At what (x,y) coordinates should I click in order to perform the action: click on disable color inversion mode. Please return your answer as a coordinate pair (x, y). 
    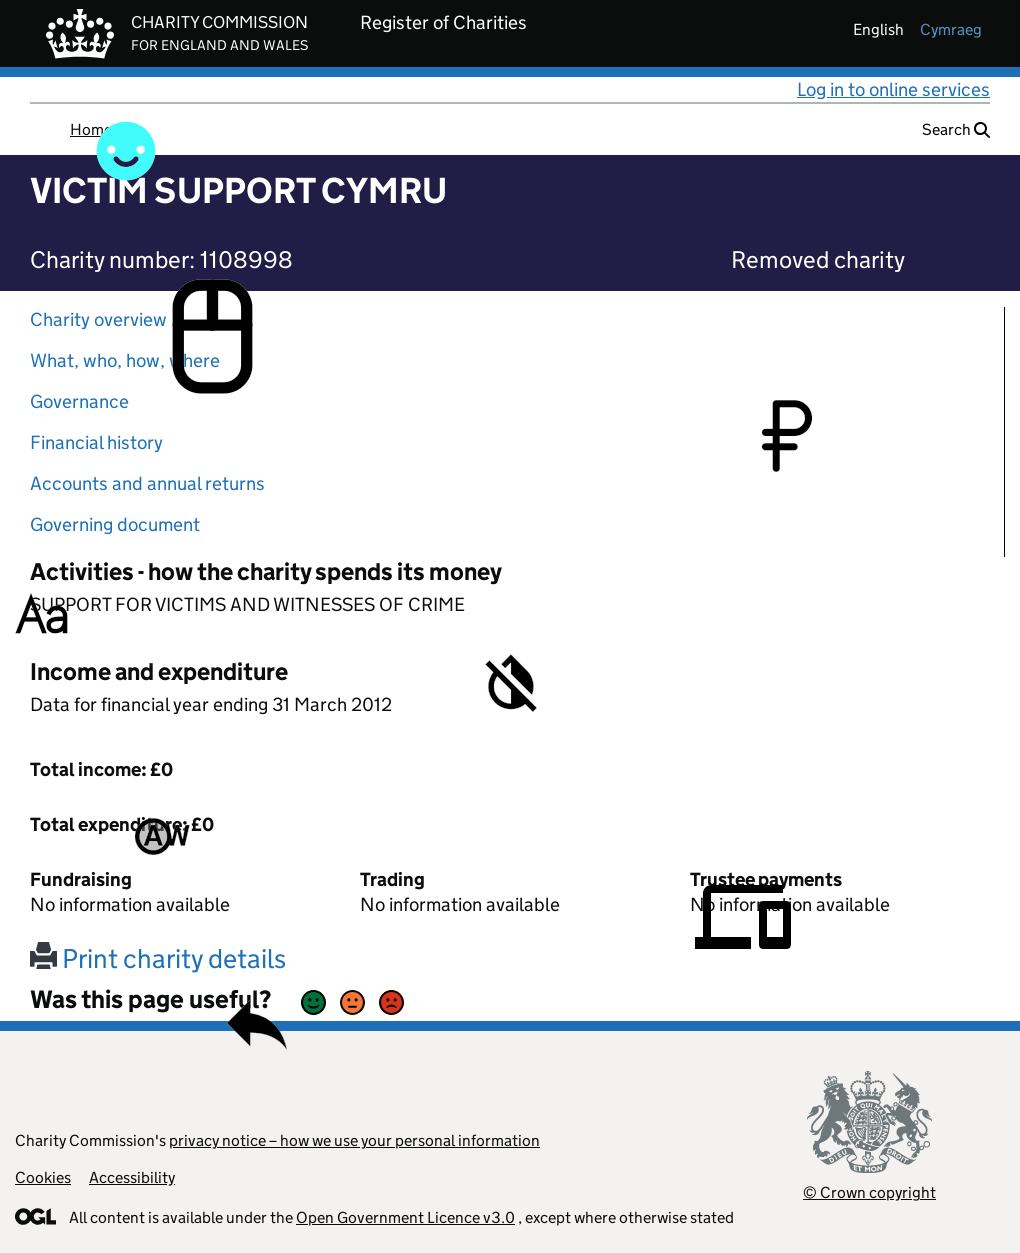
    Looking at the image, I should click on (511, 682).